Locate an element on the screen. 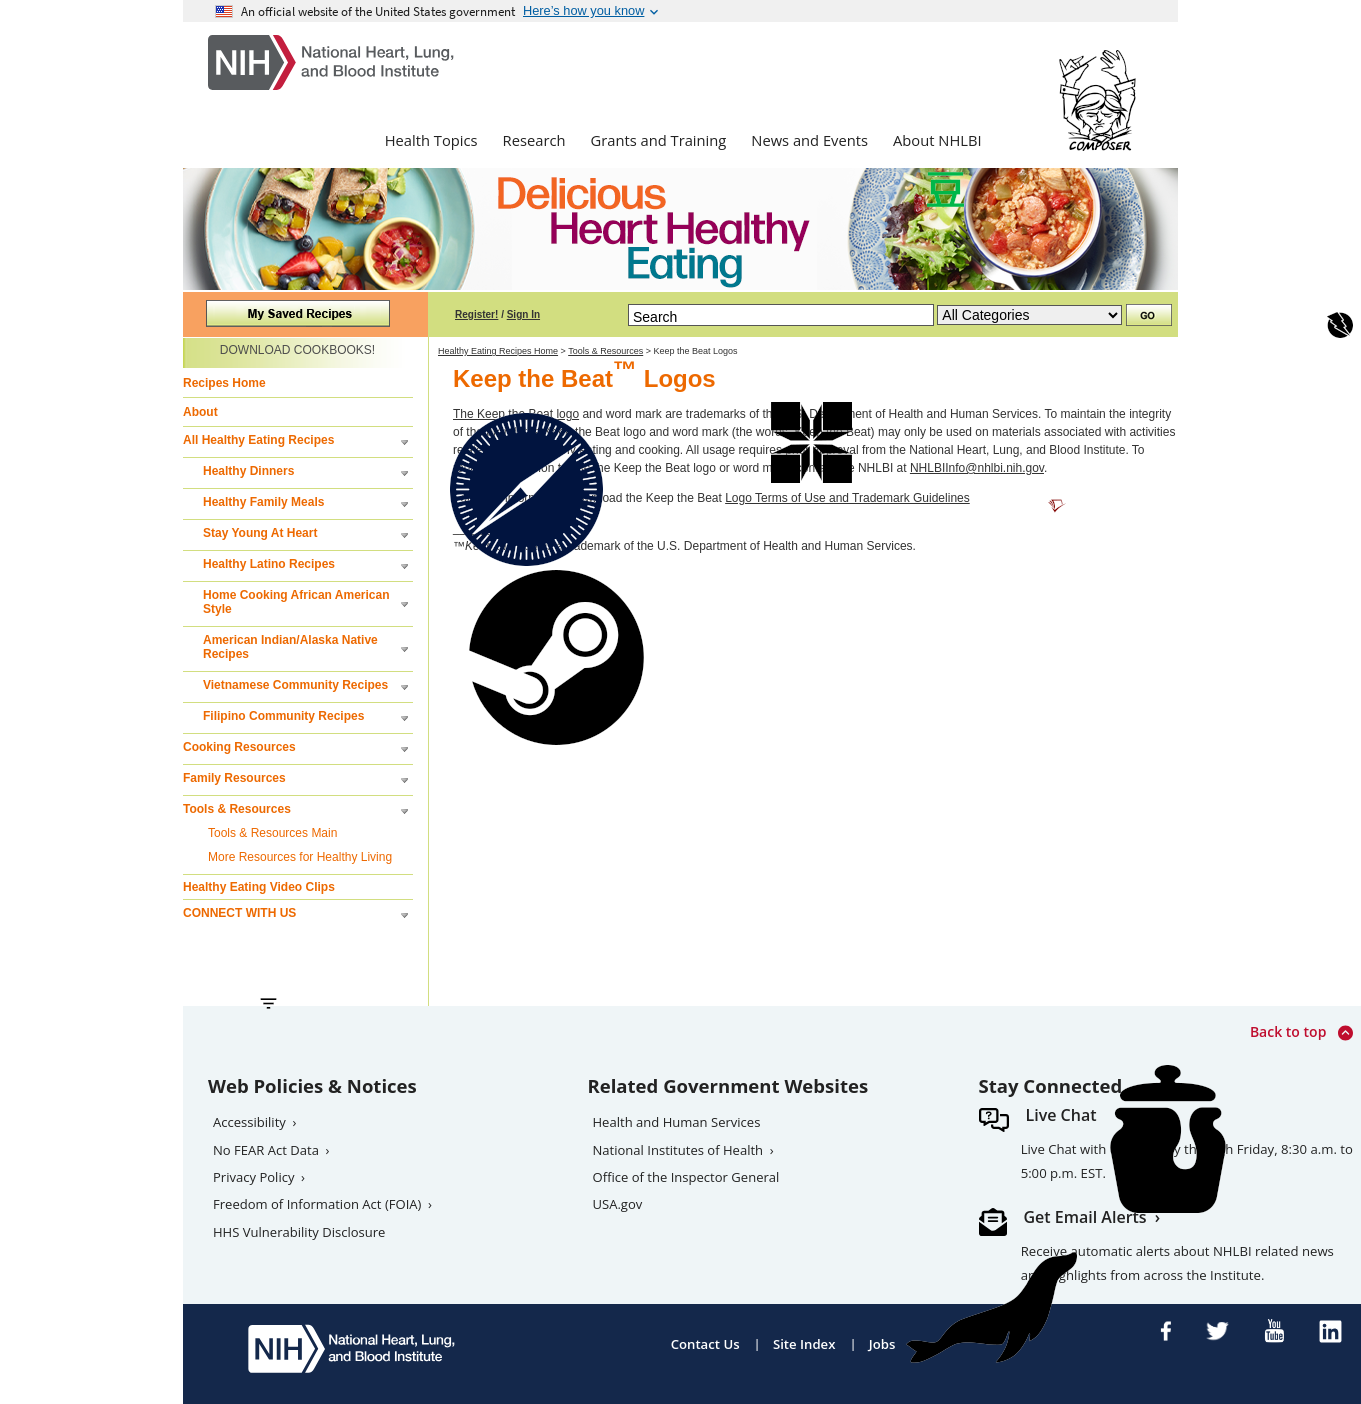  open Steam gaming platform is located at coordinates (556, 657).